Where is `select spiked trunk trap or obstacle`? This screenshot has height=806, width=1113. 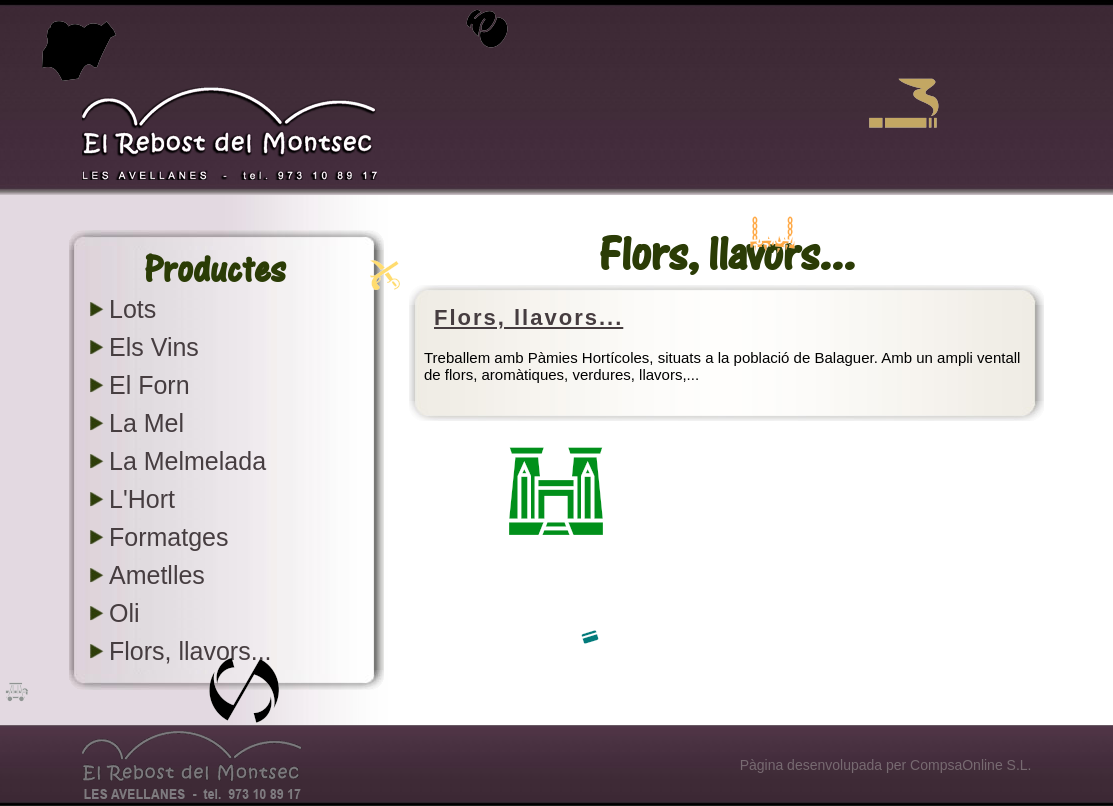 select spiked trunk trap or obstacle is located at coordinates (772, 239).